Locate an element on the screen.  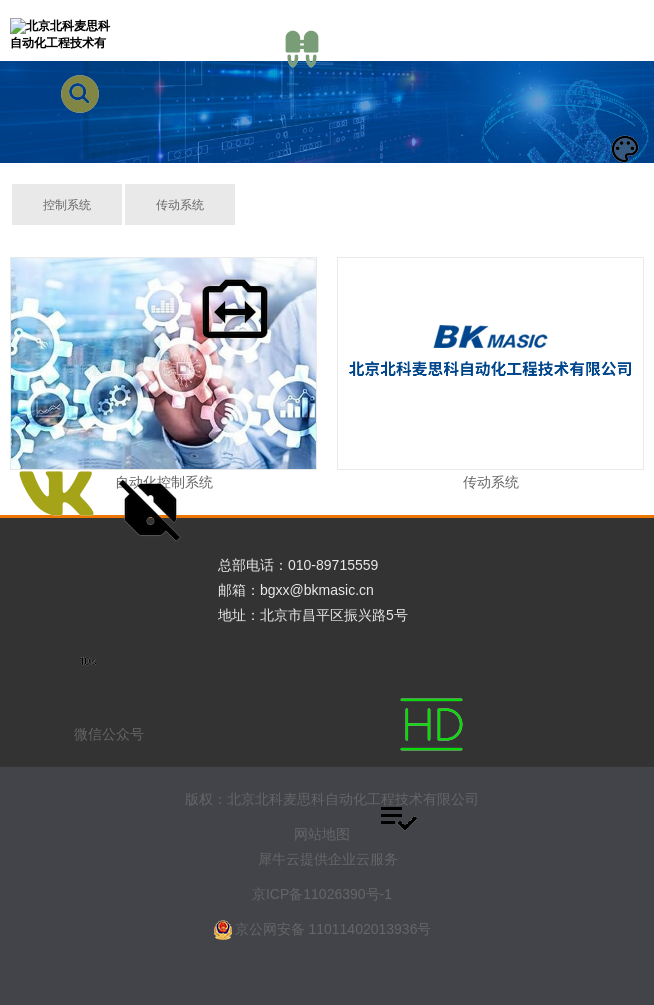
item successfully added to playlist is located at coordinates (398, 817).